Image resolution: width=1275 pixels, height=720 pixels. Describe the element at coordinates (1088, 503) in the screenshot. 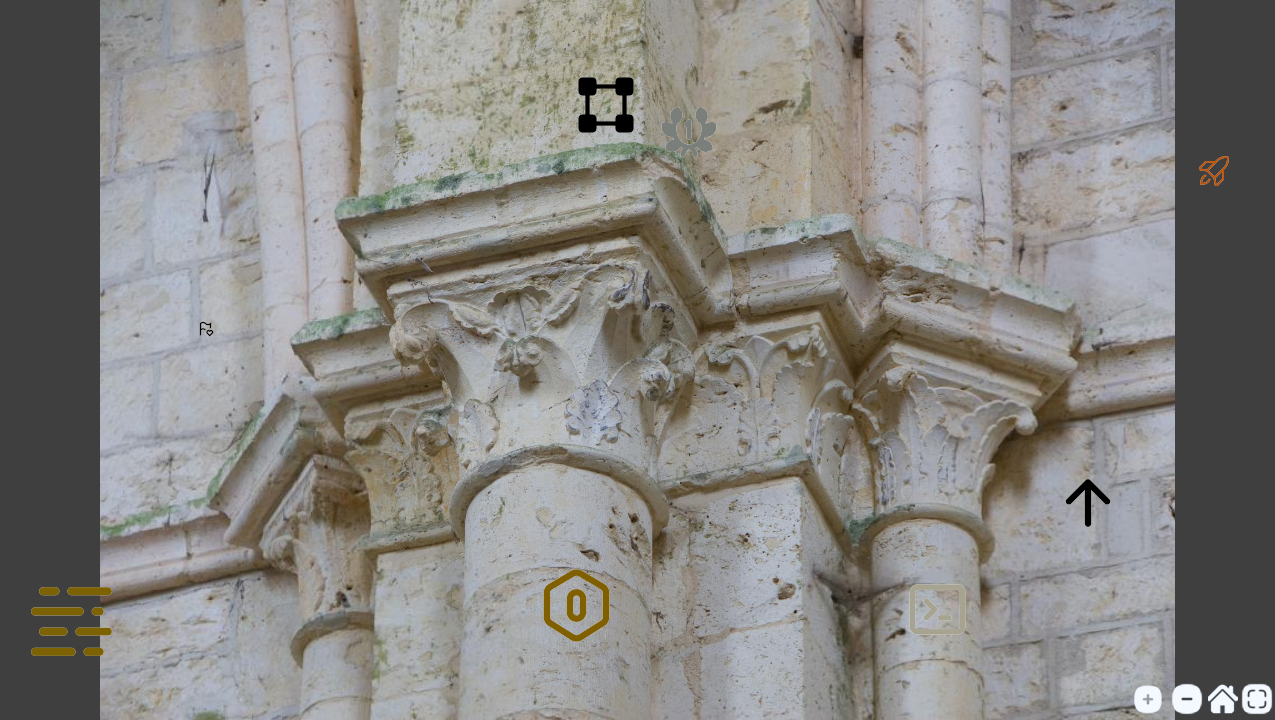

I see `scroll to top of page` at that location.